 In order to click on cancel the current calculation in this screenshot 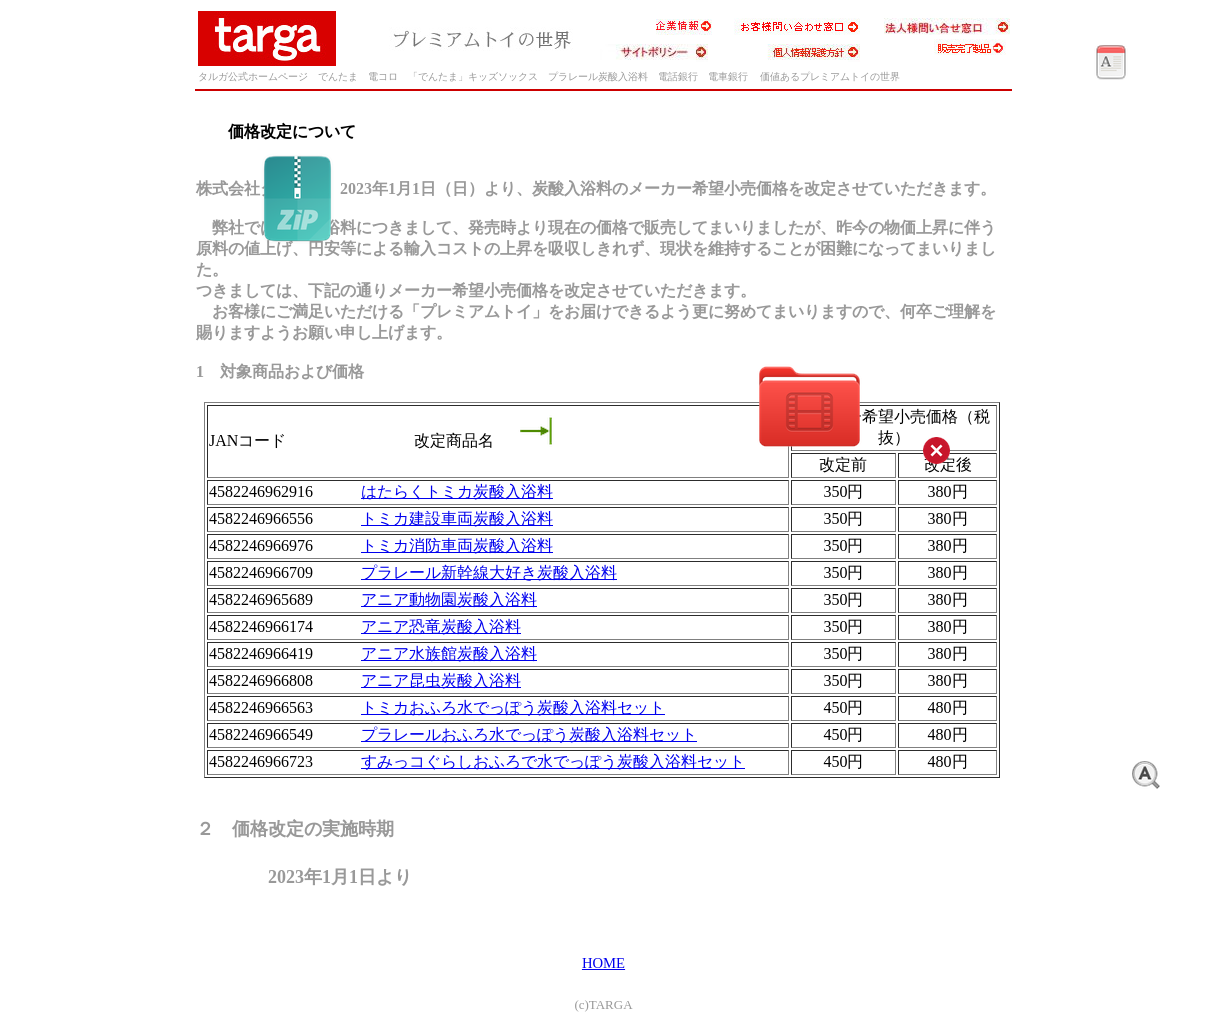, I will do `click(936, 450)`.